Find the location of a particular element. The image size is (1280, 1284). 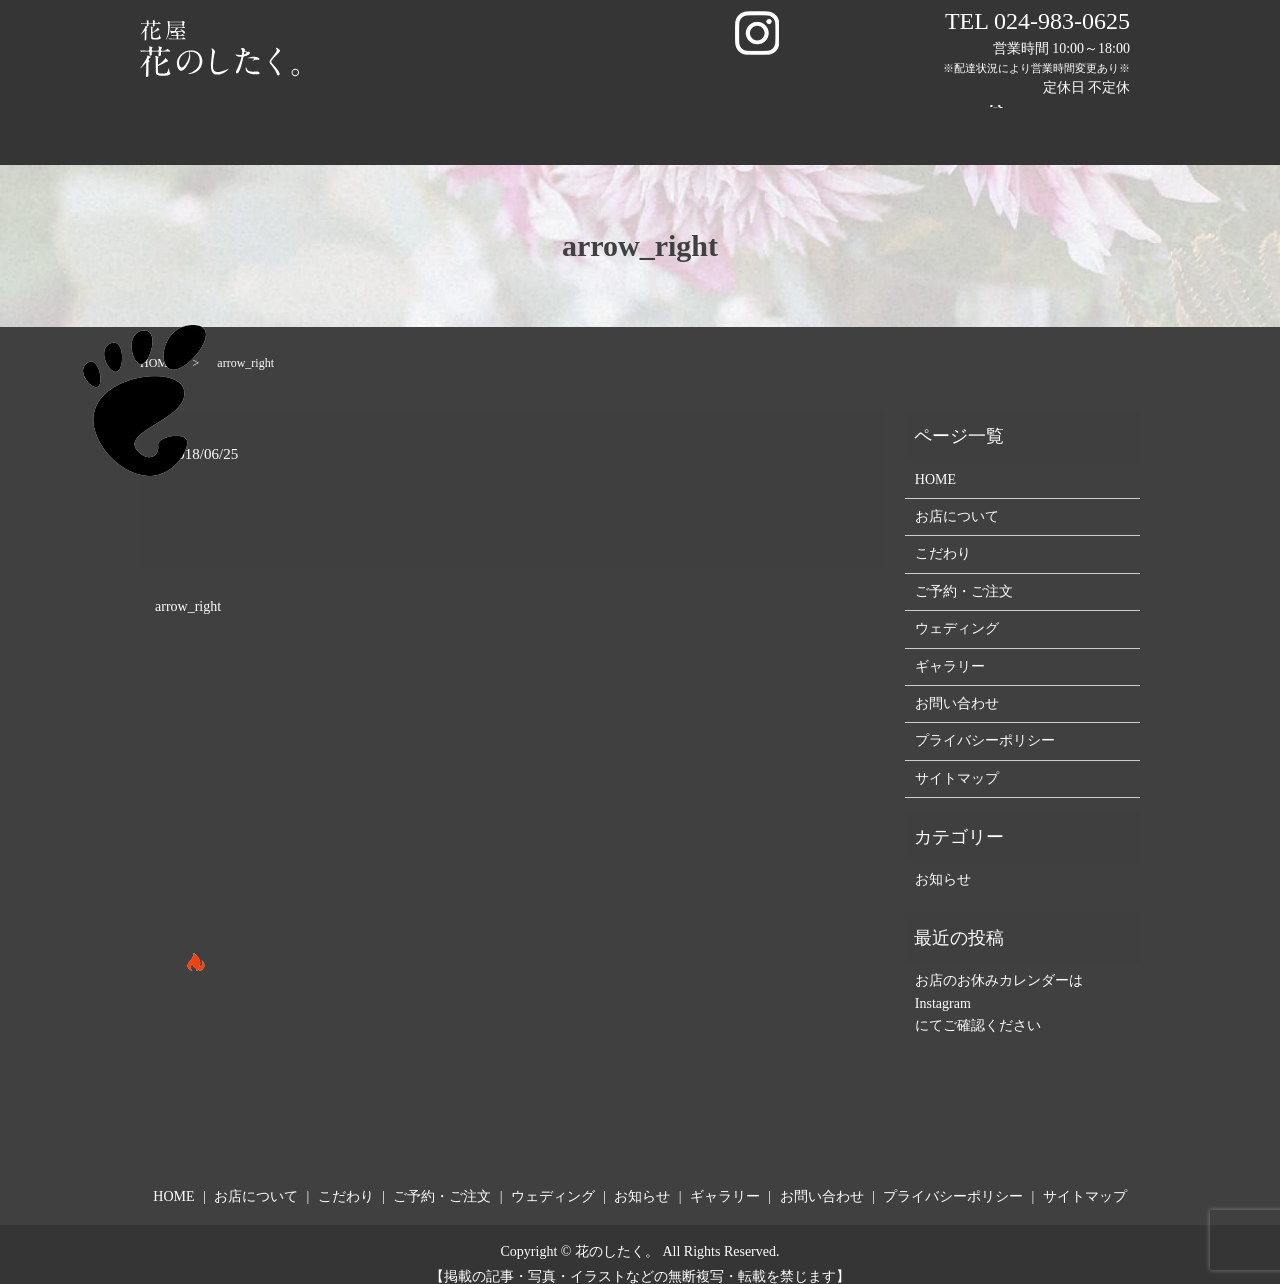

fireship brand logo is located at coordinates (196, 962).